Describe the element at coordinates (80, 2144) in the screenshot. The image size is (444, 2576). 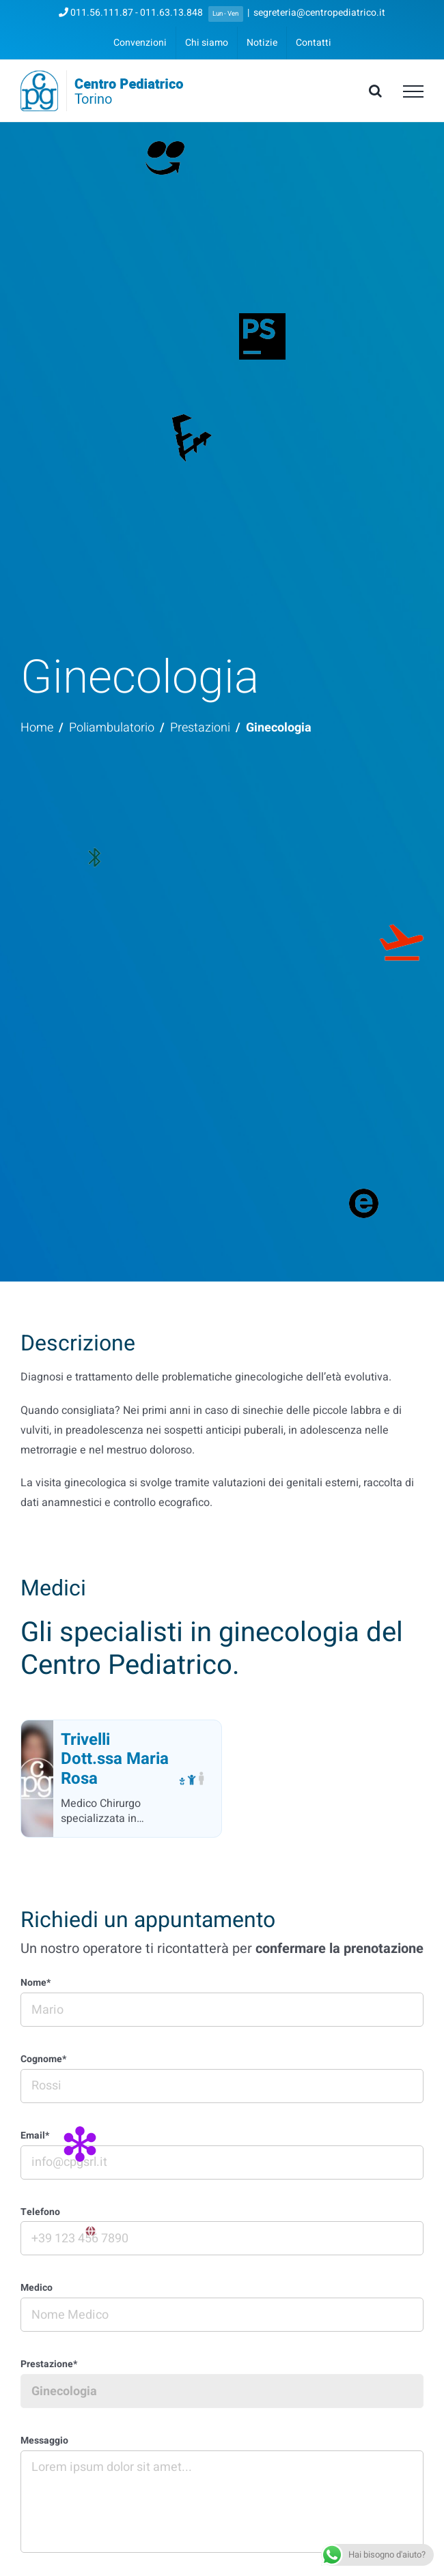
I see `launch GoToMeeting app` at that location.